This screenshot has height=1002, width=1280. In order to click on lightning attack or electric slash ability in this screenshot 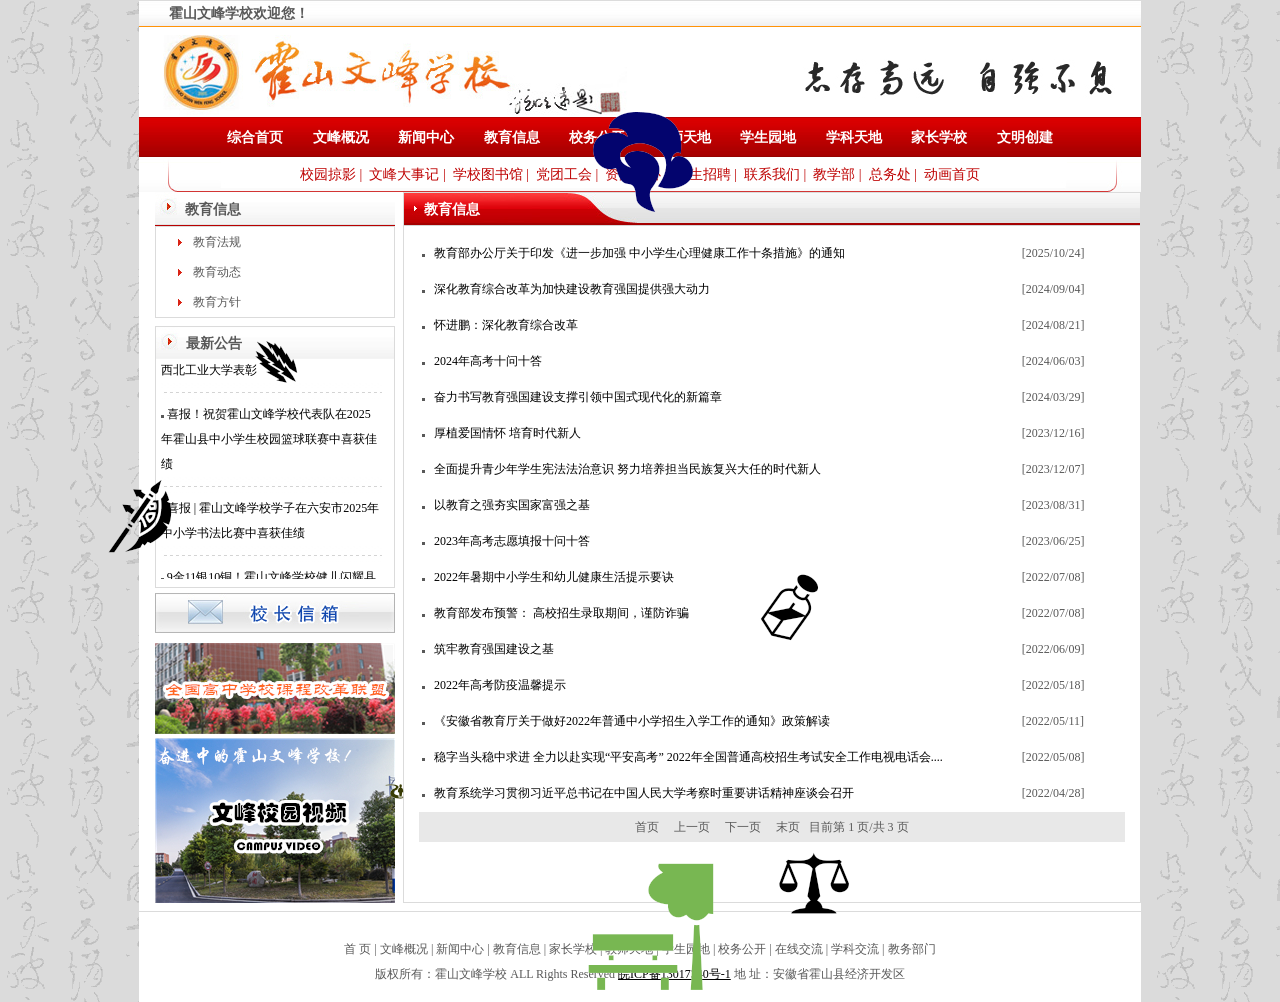, I will do `click(276, 361)`.